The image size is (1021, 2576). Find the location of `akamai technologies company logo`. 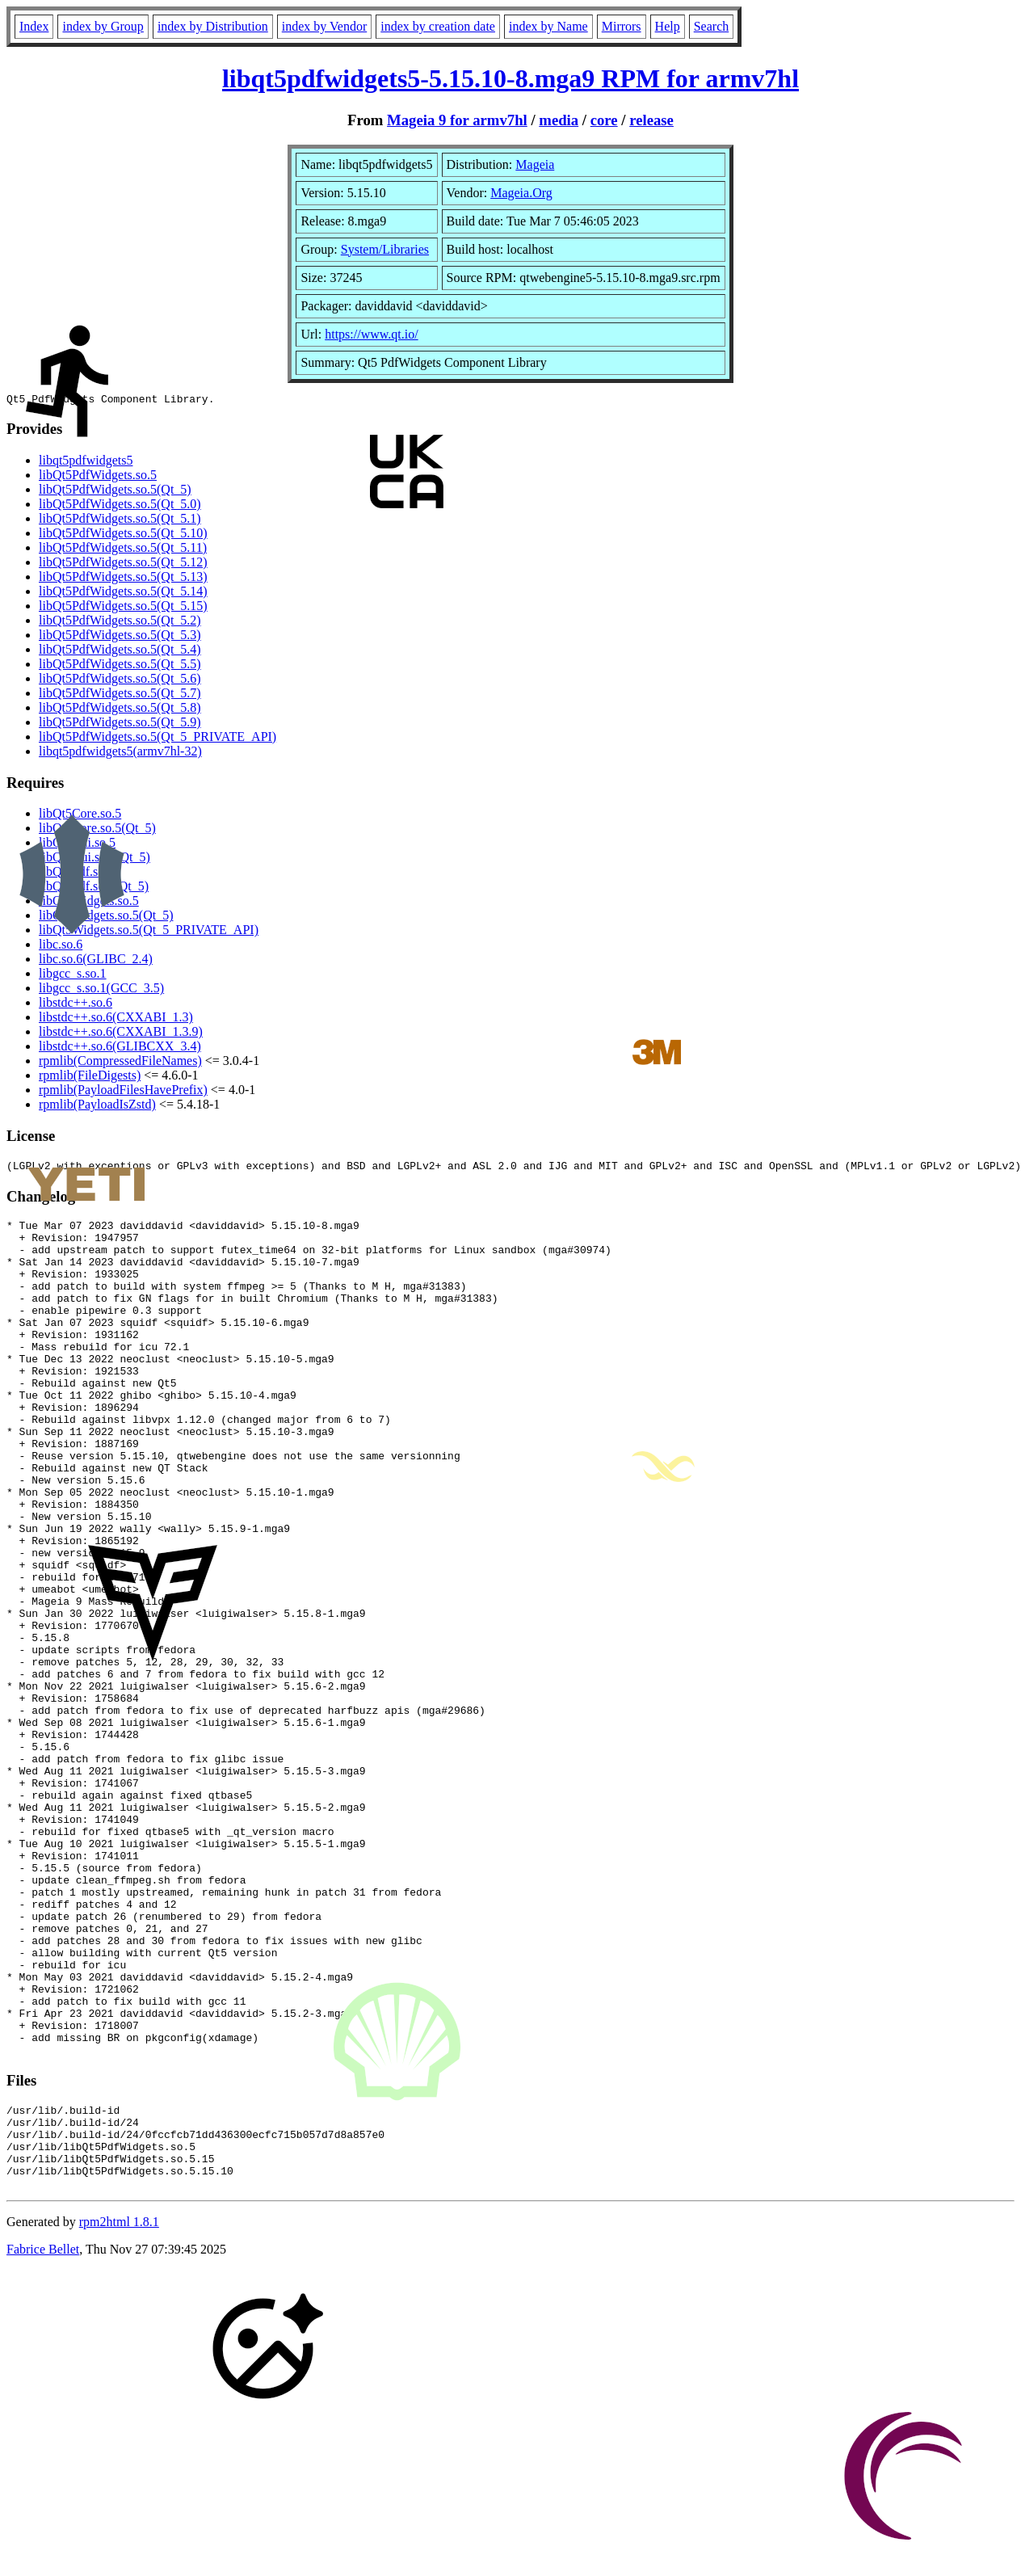

akamai technologies company logo is located at coordinates (903, 2476).